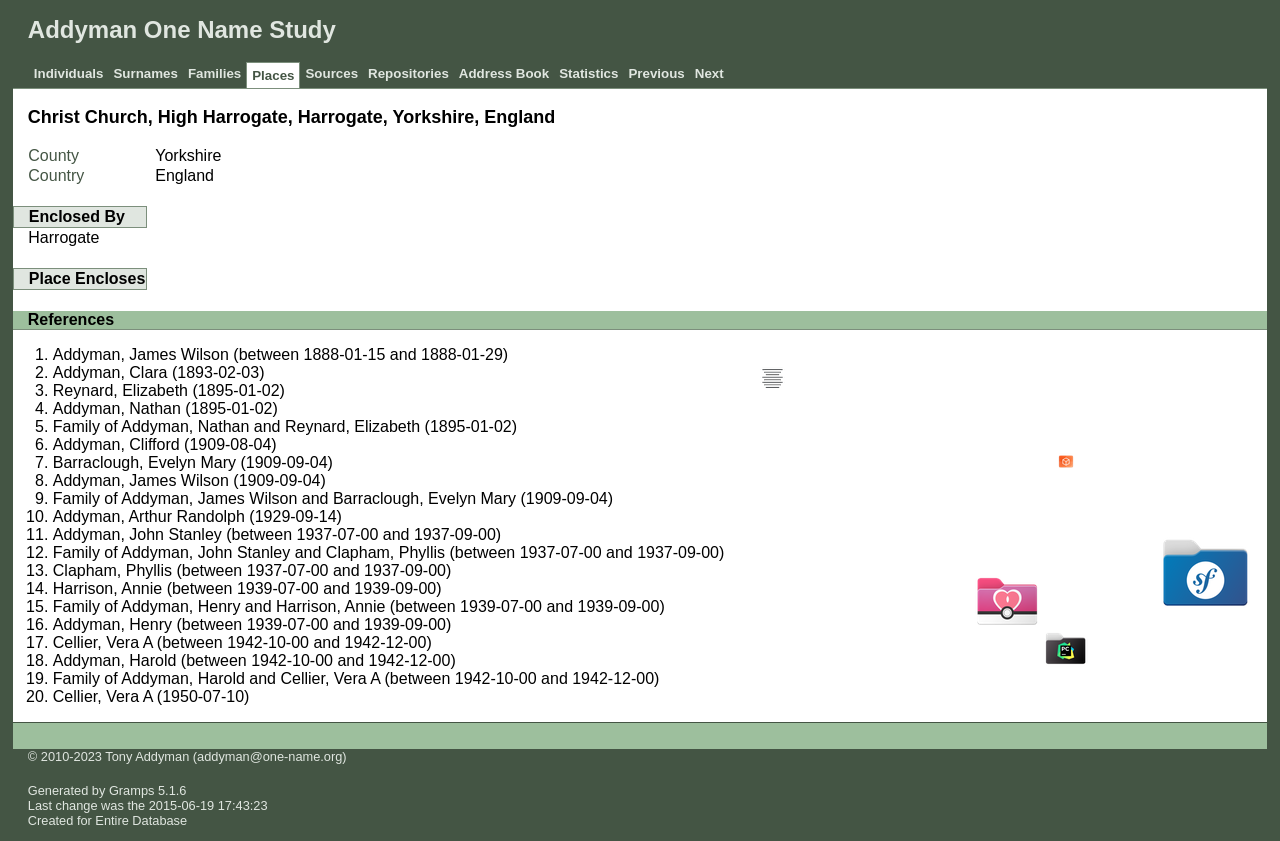 Image resolution: width=1280 pixels, height=841 pixels. Describe the element at coordinates (772, 378) in the screenshot. I see `center align text` at that location.